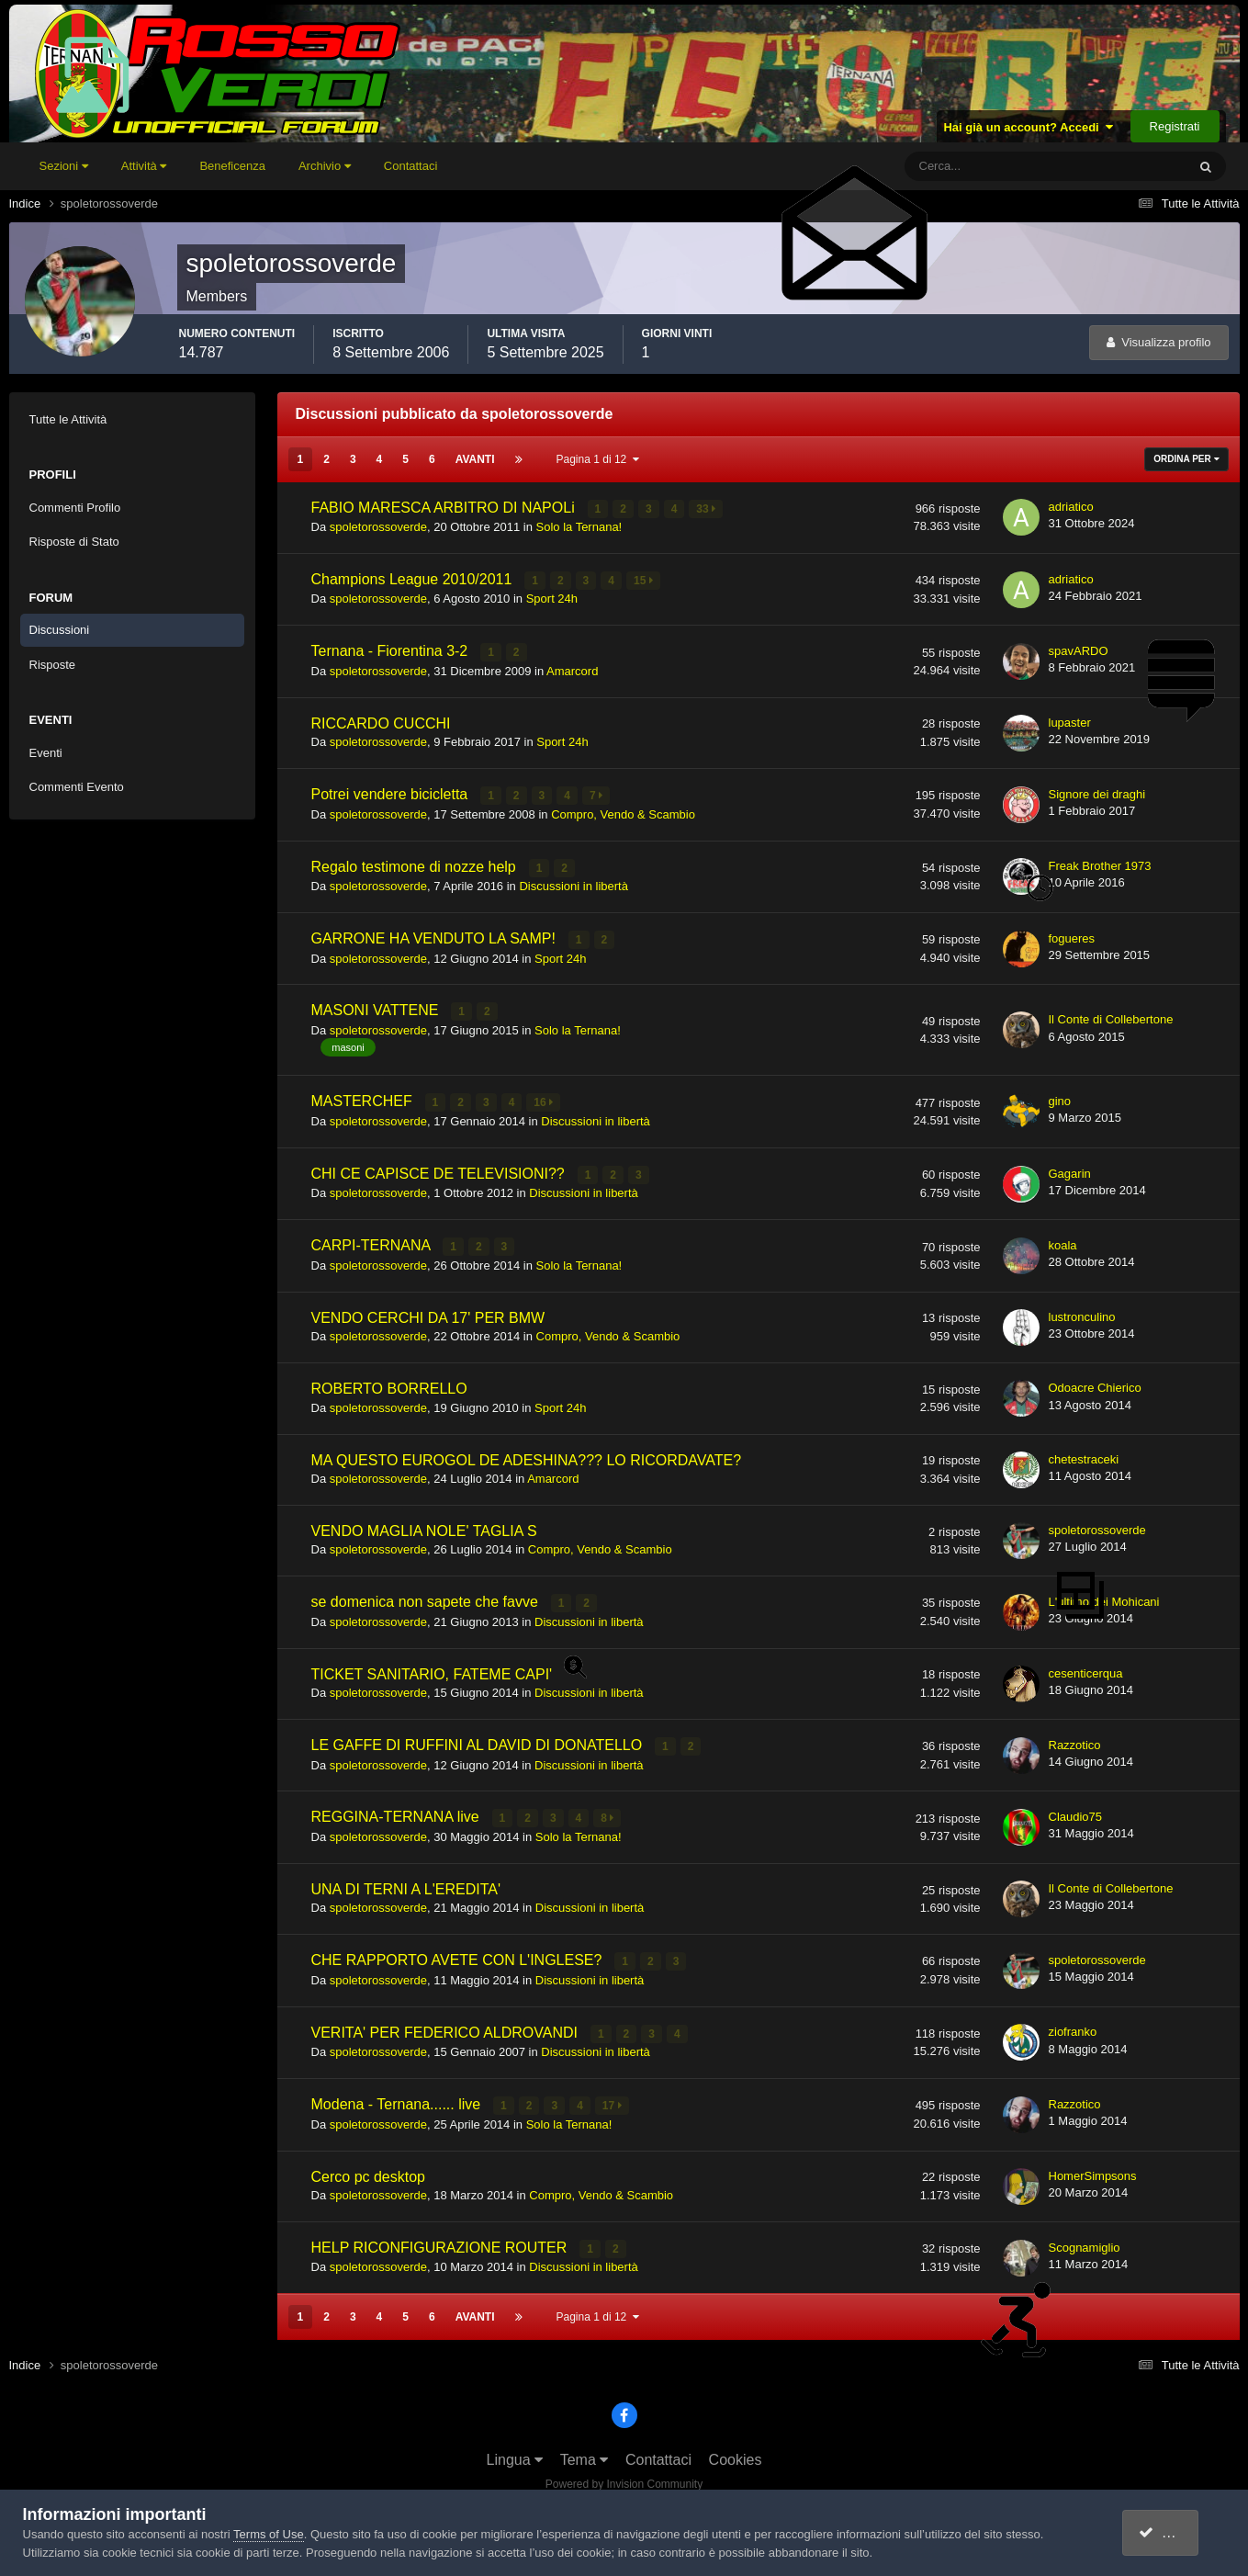  What do you see at coordinates (96, 74) in the screenshot?
I see `view image file` at bounding box center [96, 74].